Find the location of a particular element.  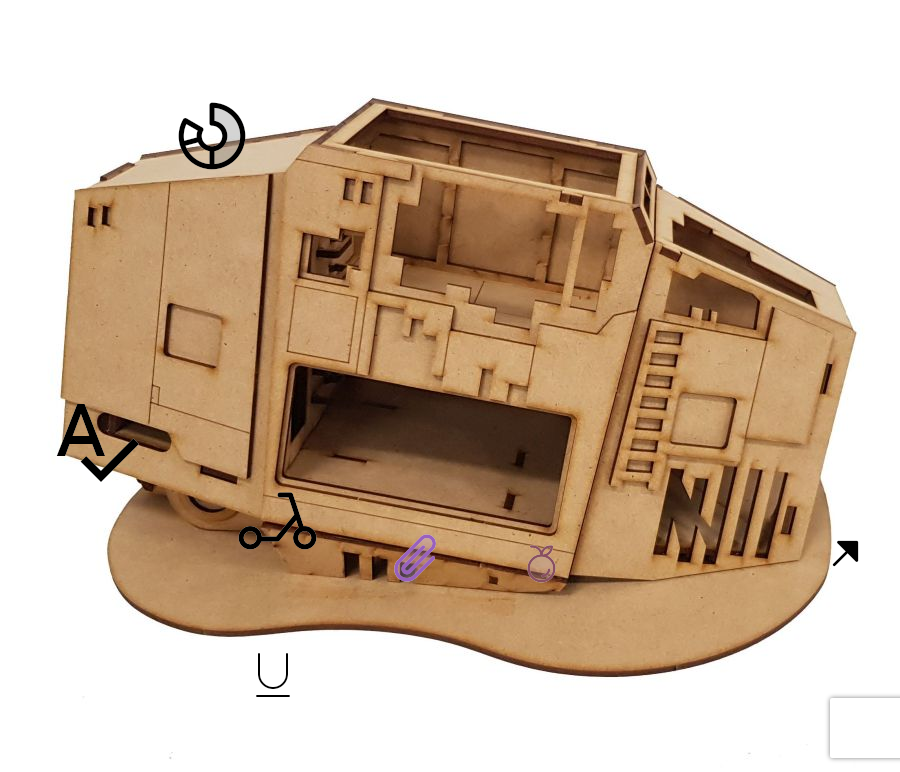

view analytics breakdown is located at coordinates (212, 136).